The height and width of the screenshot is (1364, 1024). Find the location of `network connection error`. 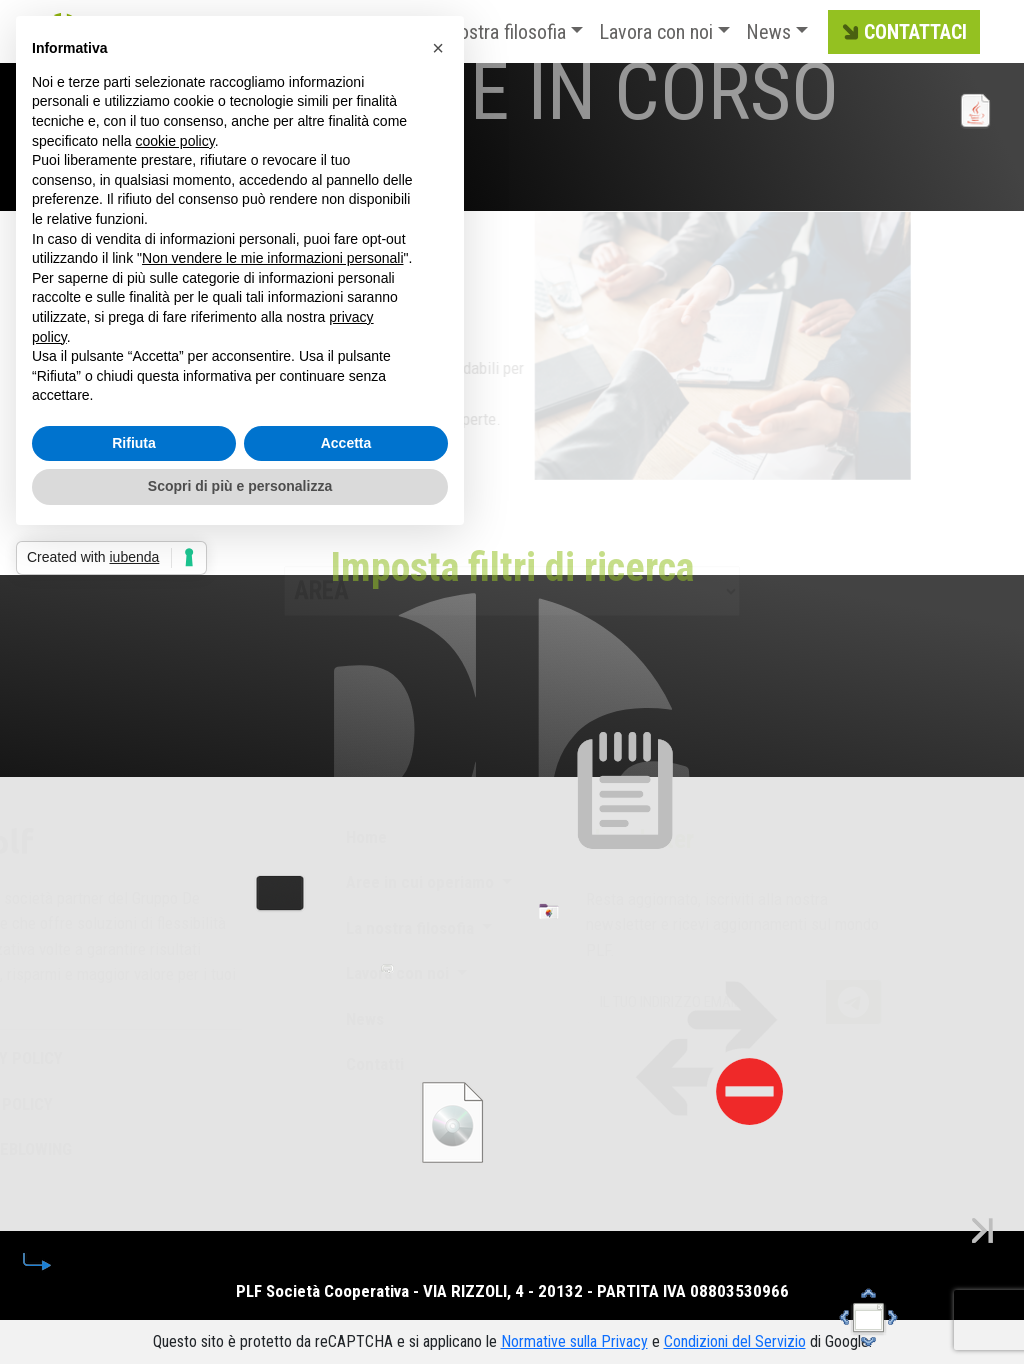

network connection error is located at coordinates (706, 1048).